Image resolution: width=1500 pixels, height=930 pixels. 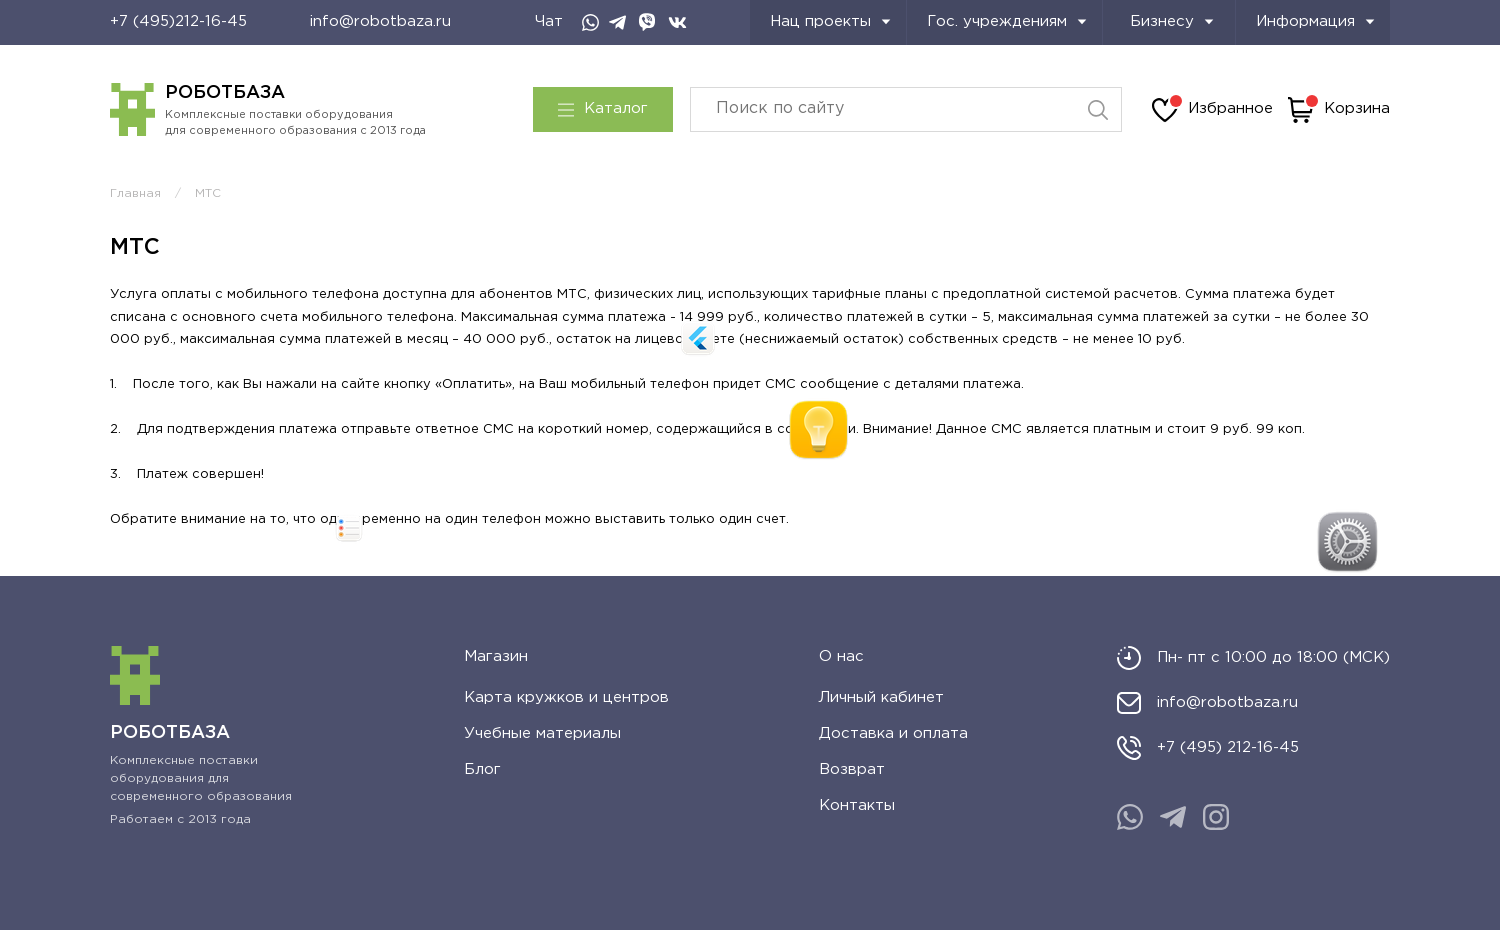 I want to click on open system settings or preferences, so click(x=1347, y=541).